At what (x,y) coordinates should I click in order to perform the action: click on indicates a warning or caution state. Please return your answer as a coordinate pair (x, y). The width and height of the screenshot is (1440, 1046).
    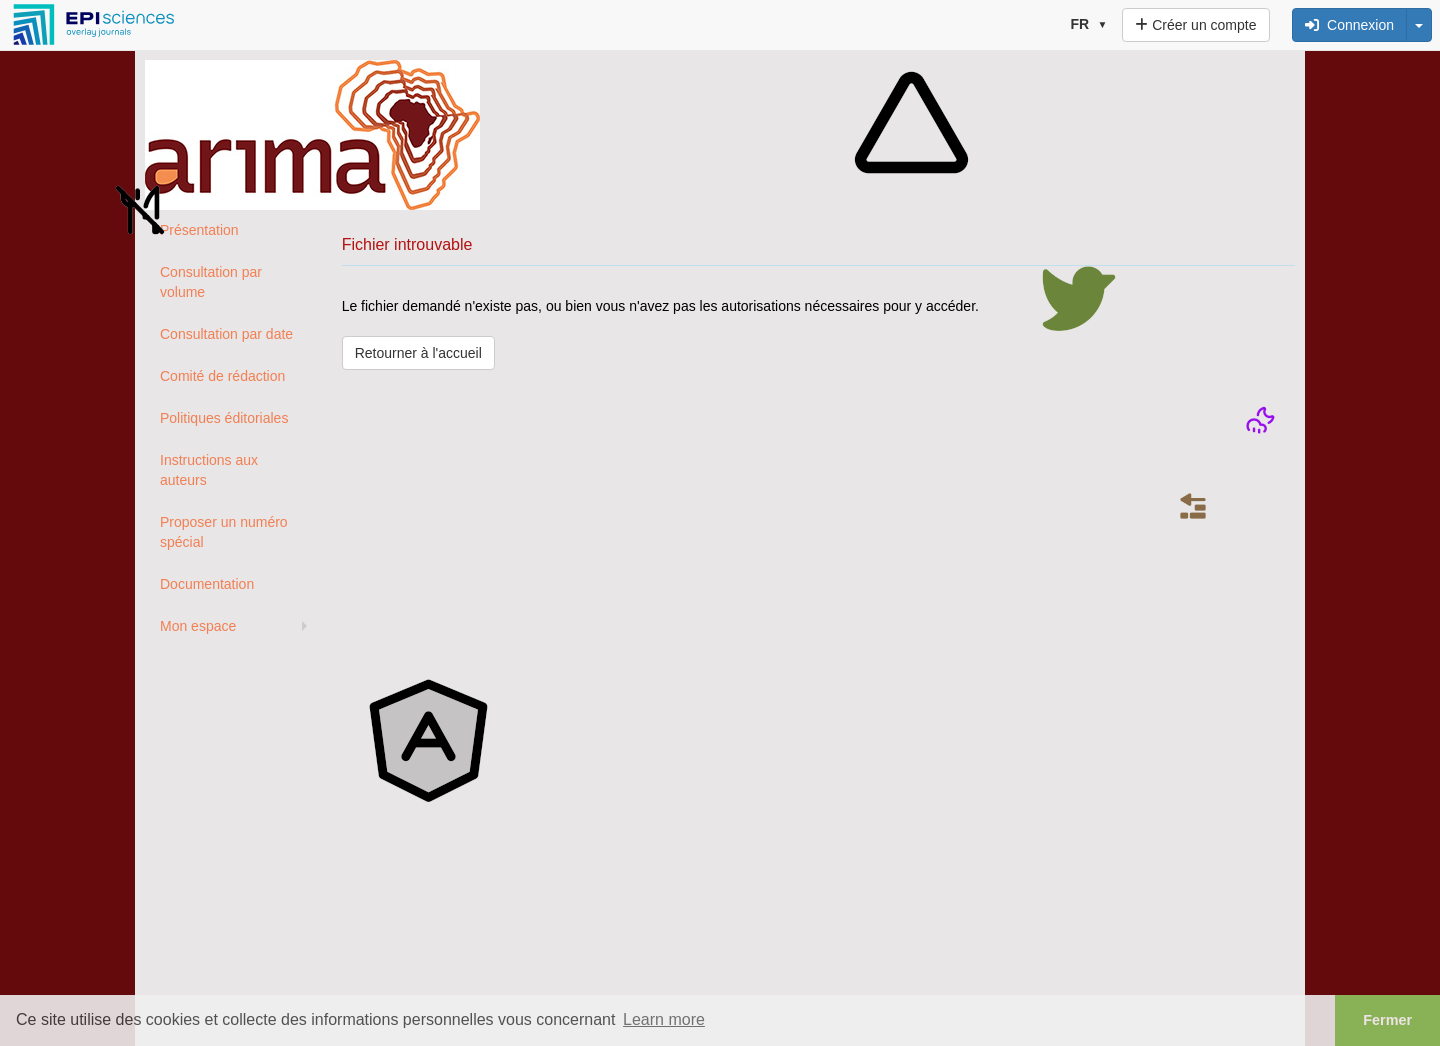
    Looking at the image, I should click on (911, 124).